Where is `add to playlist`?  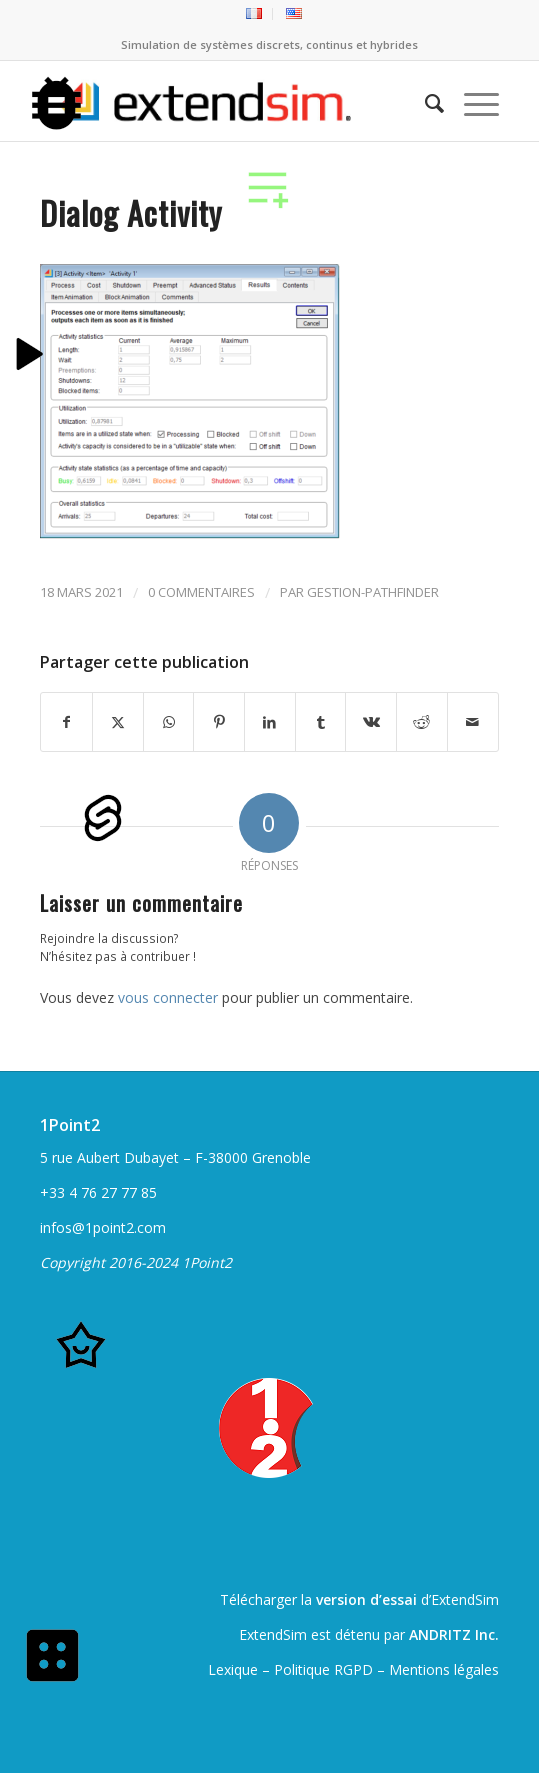 add to playlist is located at coordinates (267, 187).